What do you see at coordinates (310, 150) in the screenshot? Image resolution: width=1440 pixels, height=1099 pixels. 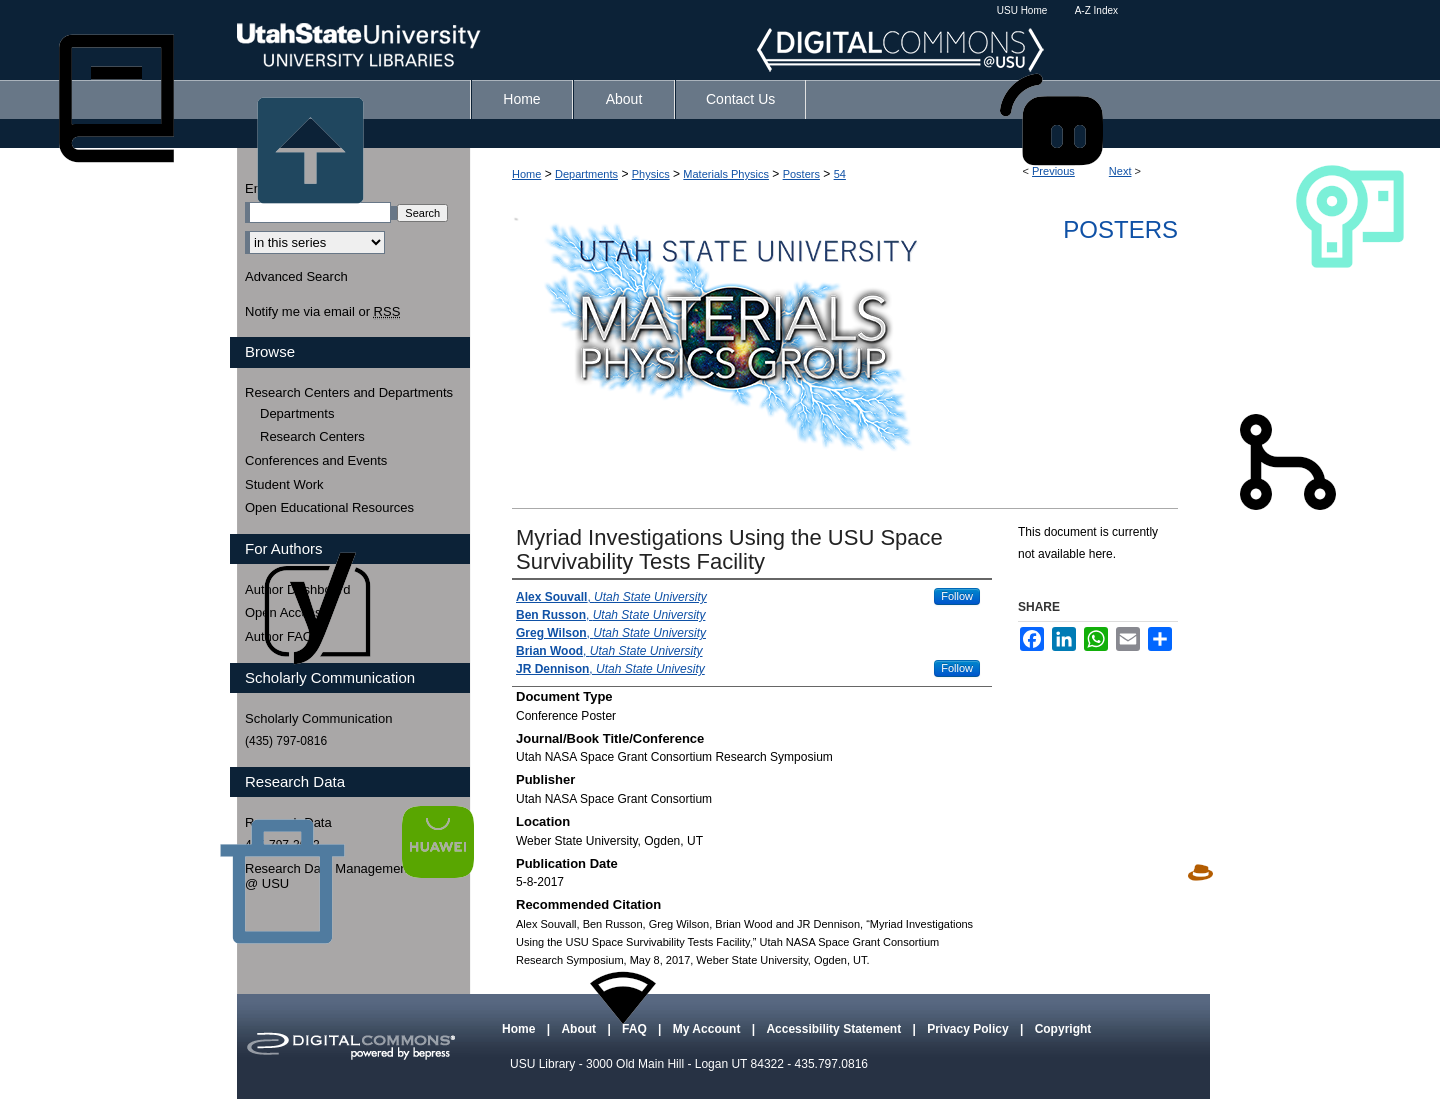 I see `upload a file or document` at bounding box center [310, 150].